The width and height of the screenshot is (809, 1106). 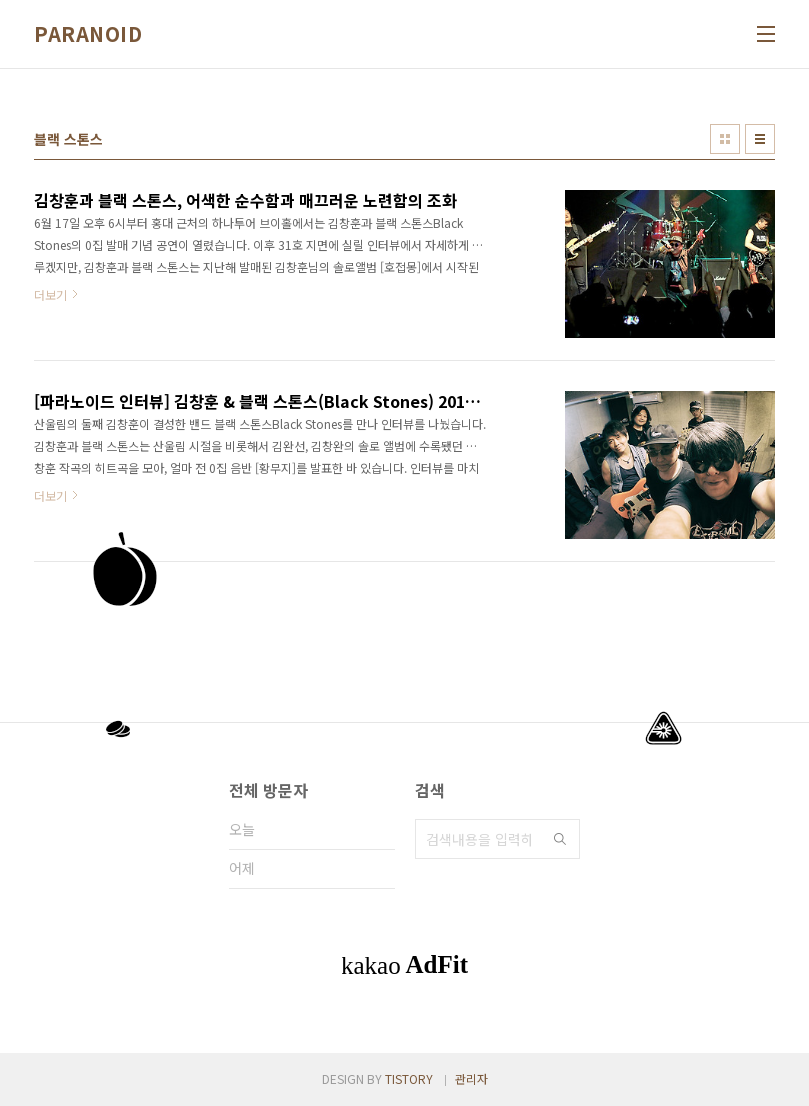 What do you see at coordinates (663, 729) in the screenshot?
I see `laser hazard warning indicator` at bounding box center [663, 729].